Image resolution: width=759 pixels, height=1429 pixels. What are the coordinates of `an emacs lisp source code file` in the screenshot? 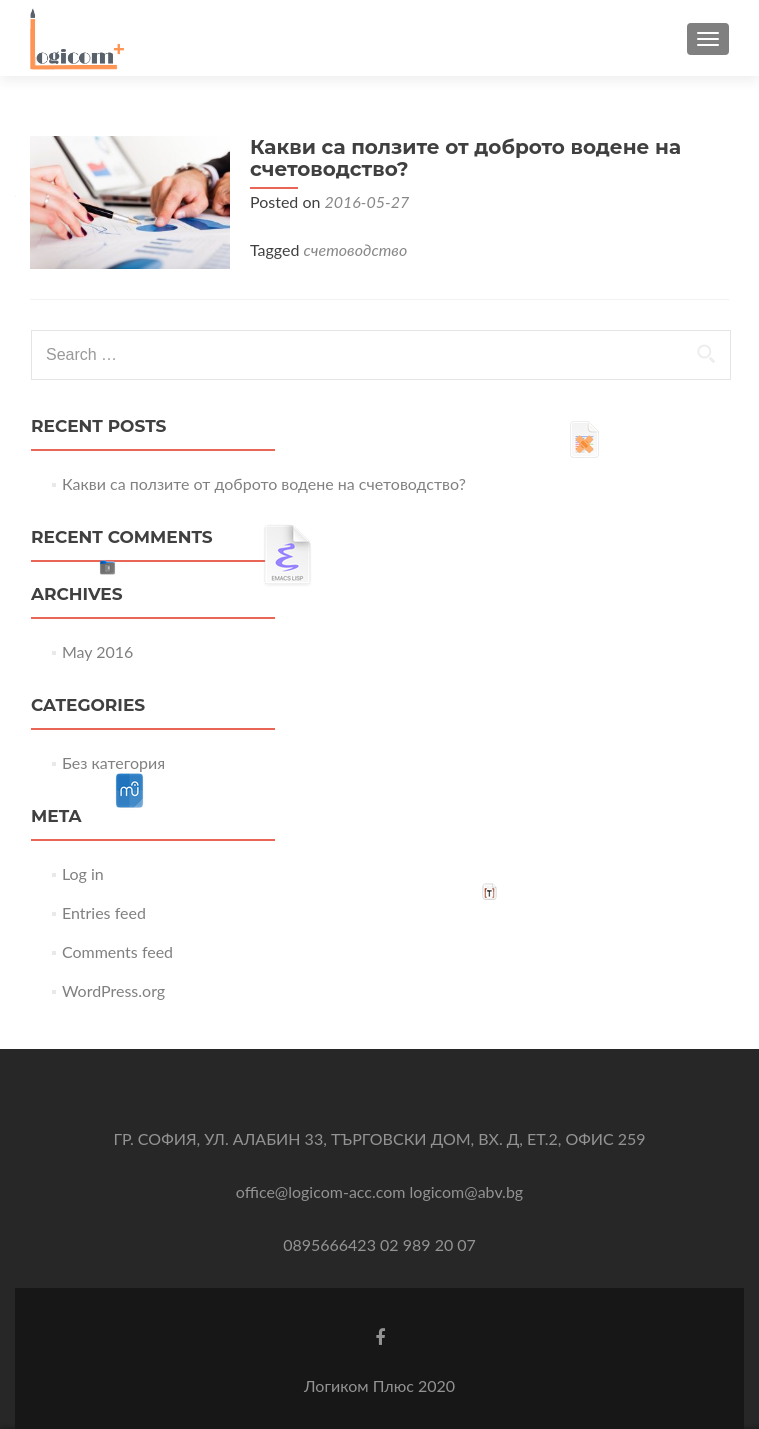 It's located at (287, 555).